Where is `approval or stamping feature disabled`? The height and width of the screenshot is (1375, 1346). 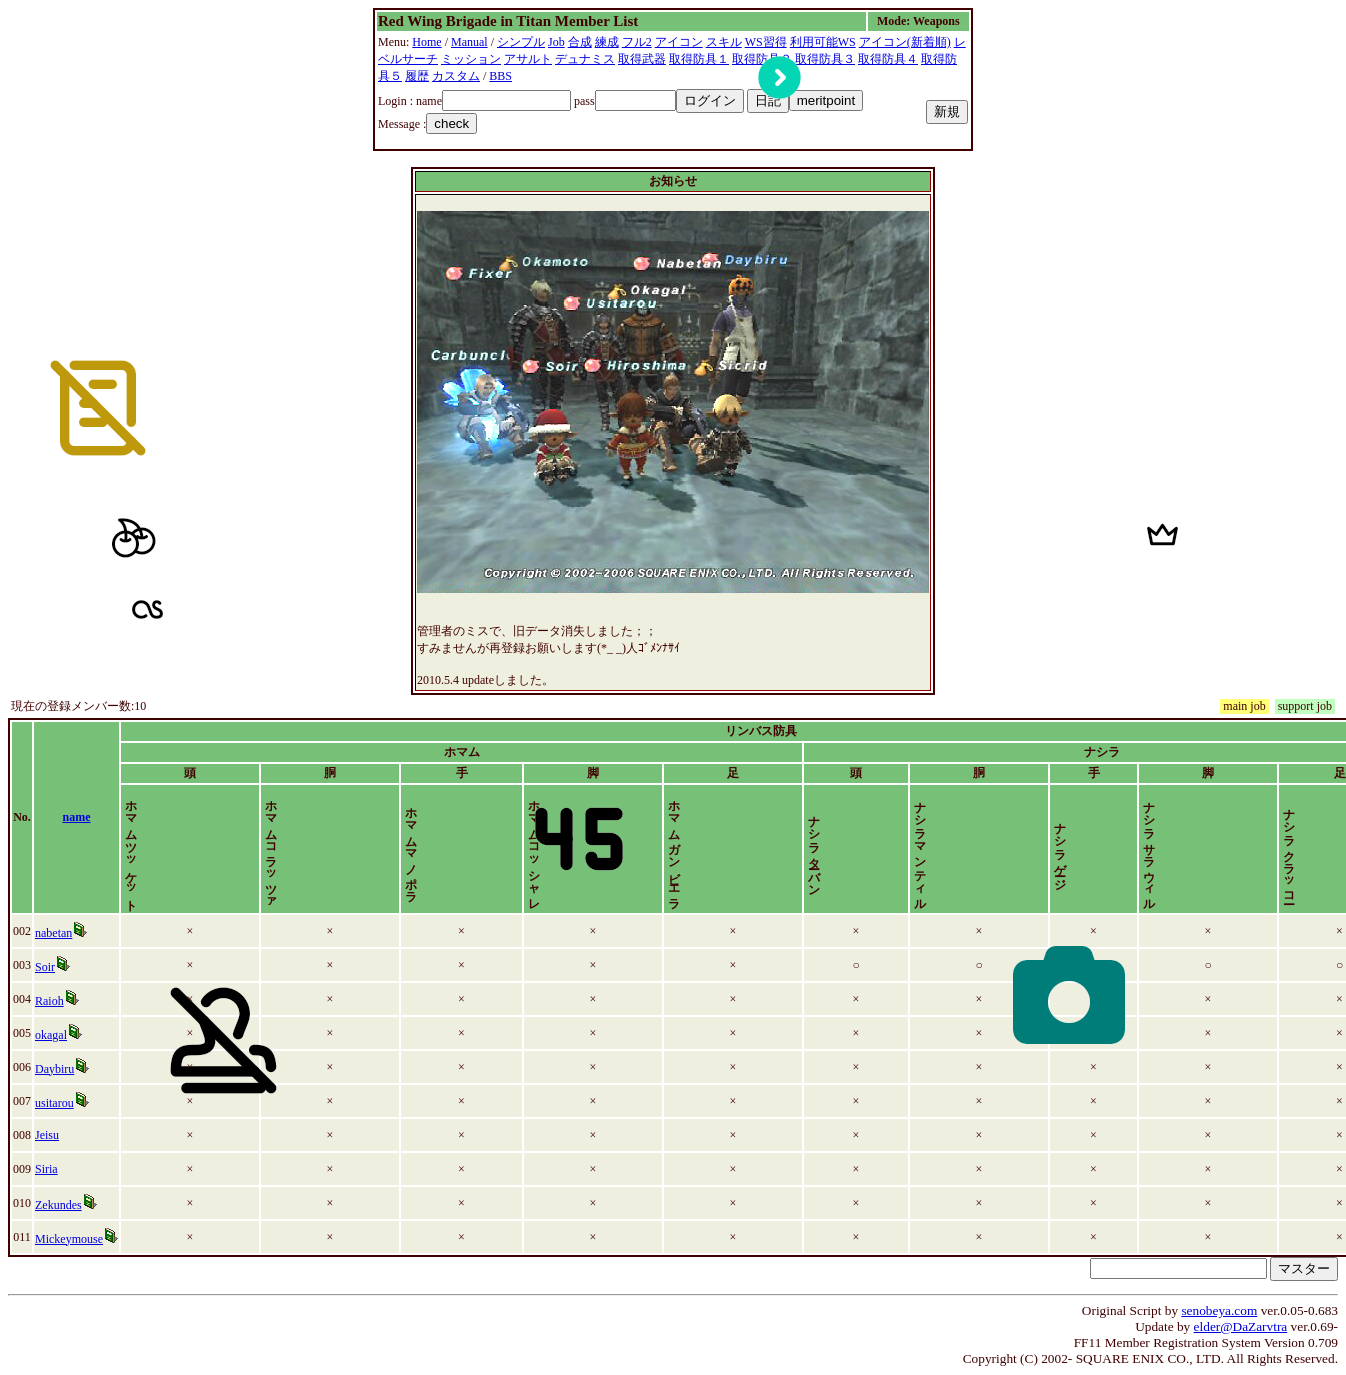 approval or stamping feature disabled is located at coordinates (223, 1040).